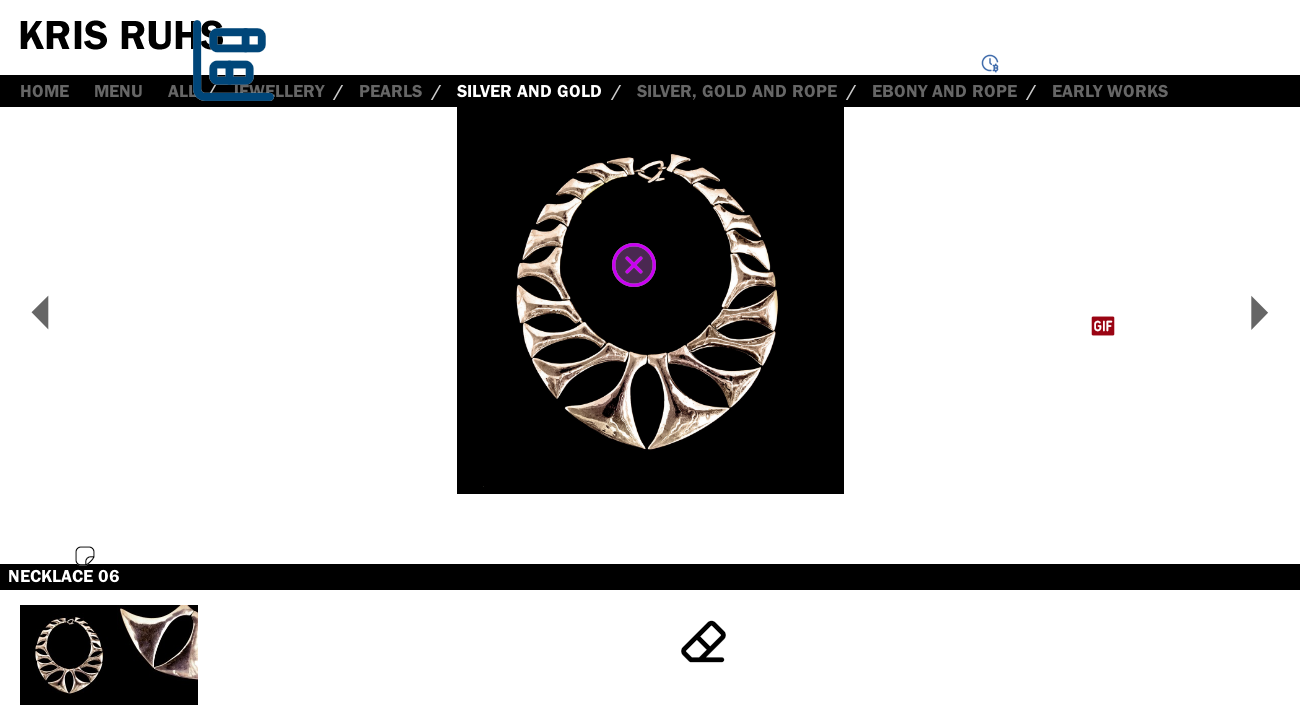 The image size is (1300, 720). Describe the element at coordinates (233, 60) in the screenshot. I see `view stacked bar chart data` at that location.